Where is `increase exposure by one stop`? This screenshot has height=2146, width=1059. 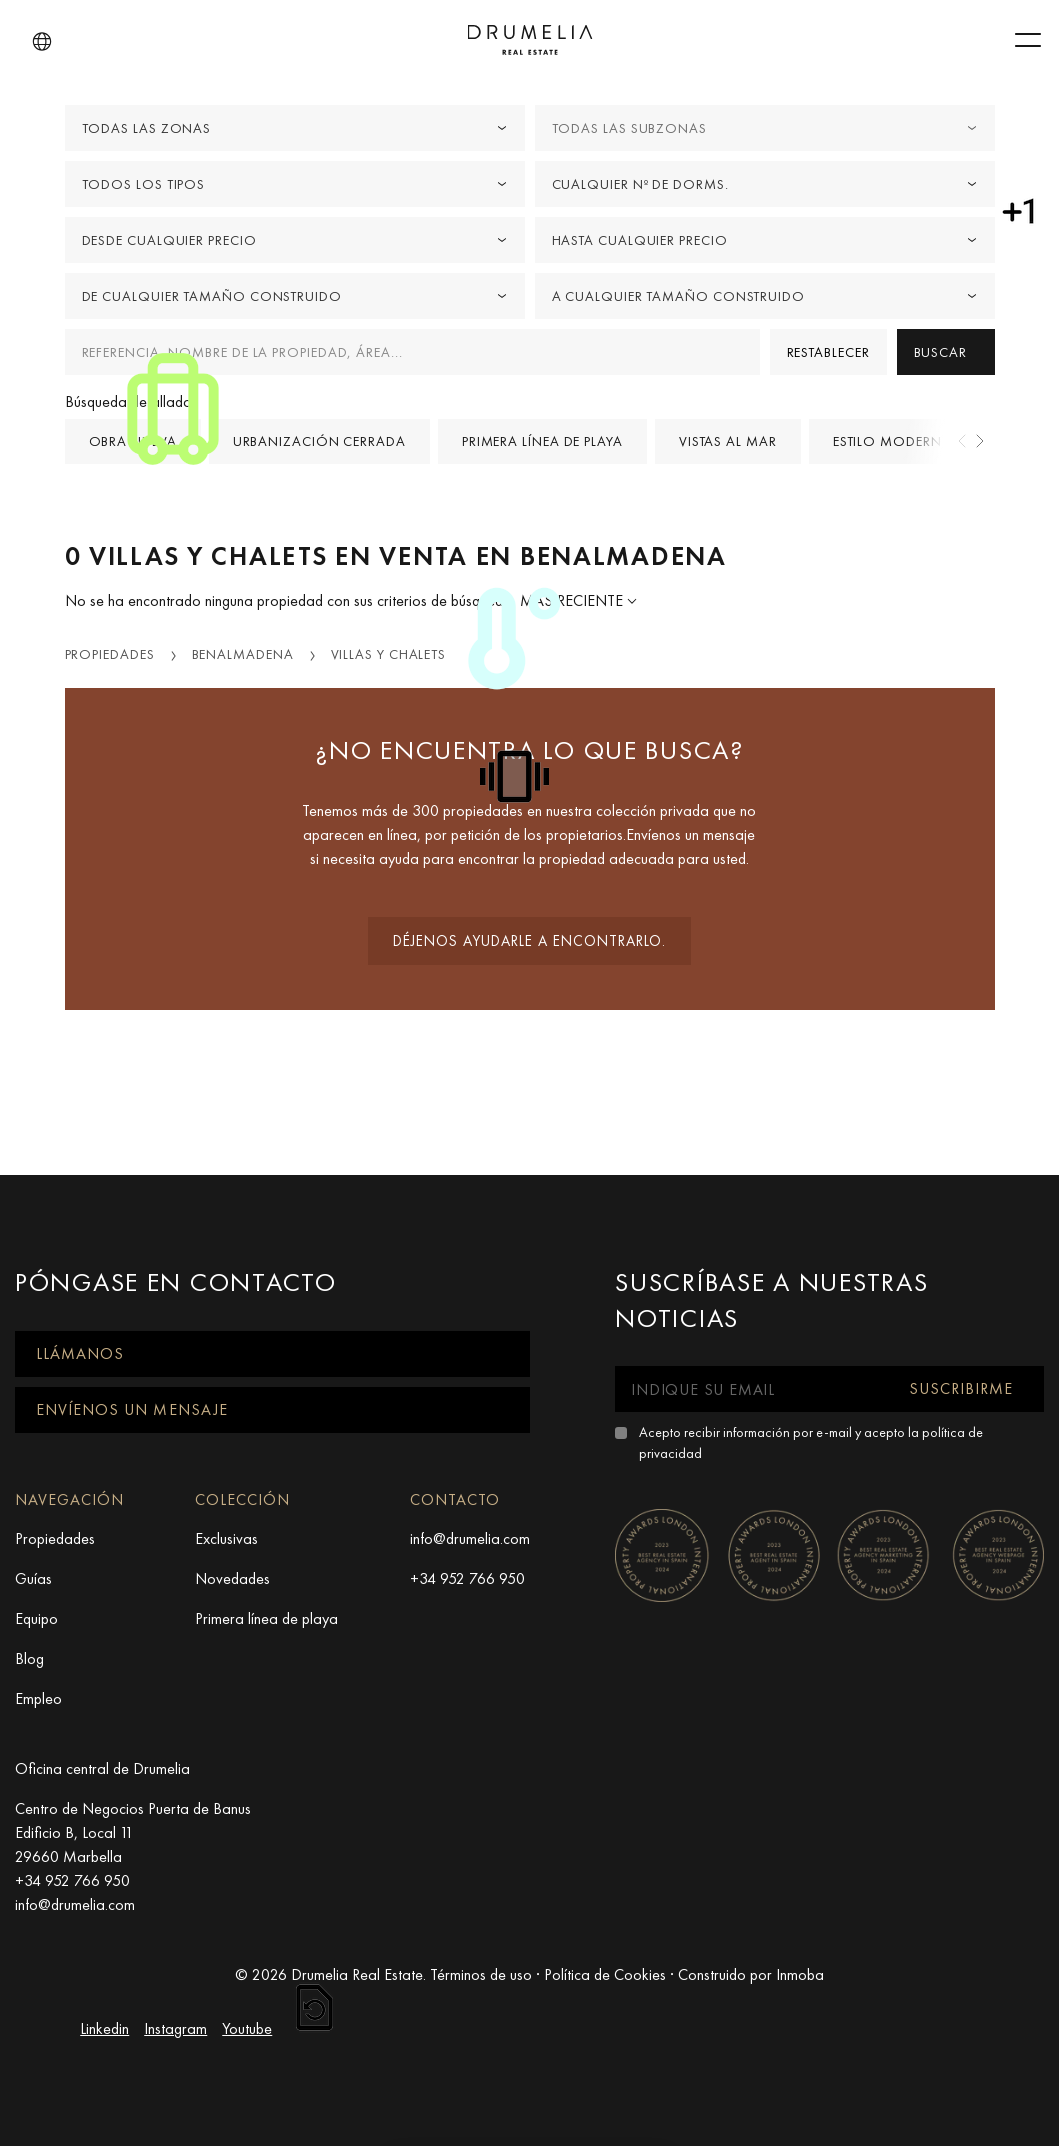 increase exposure by one stop is located at coordinates (1018, 212).